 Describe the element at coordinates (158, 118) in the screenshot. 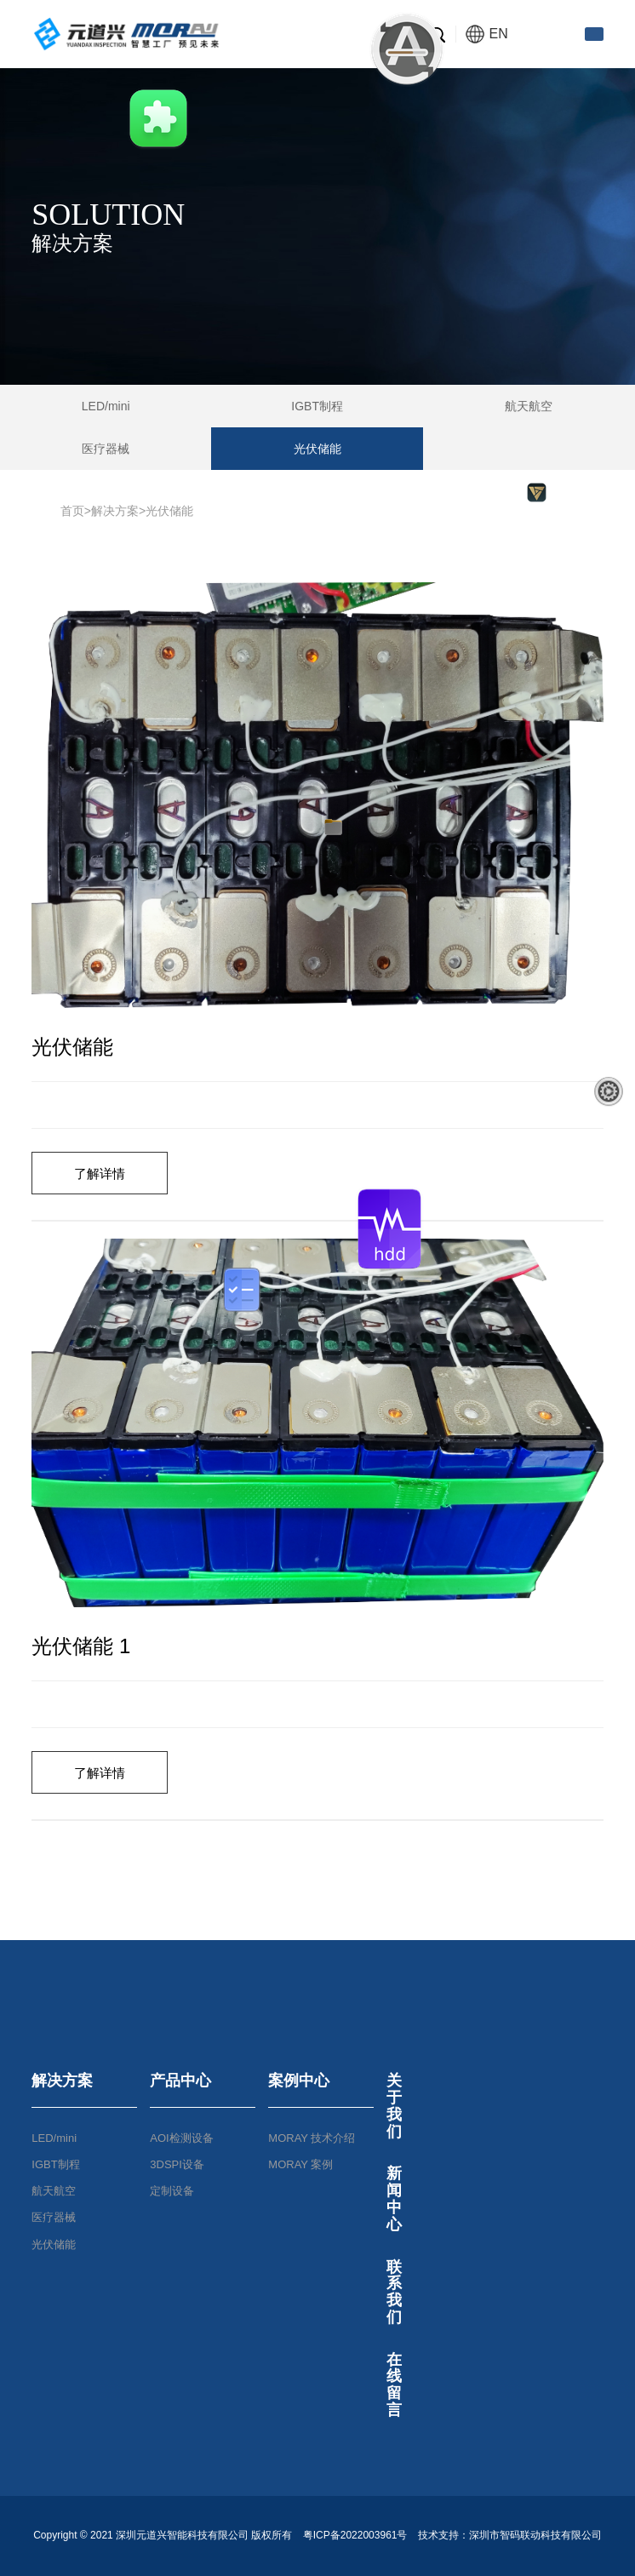

I see `open browser extensions manager` at that location.